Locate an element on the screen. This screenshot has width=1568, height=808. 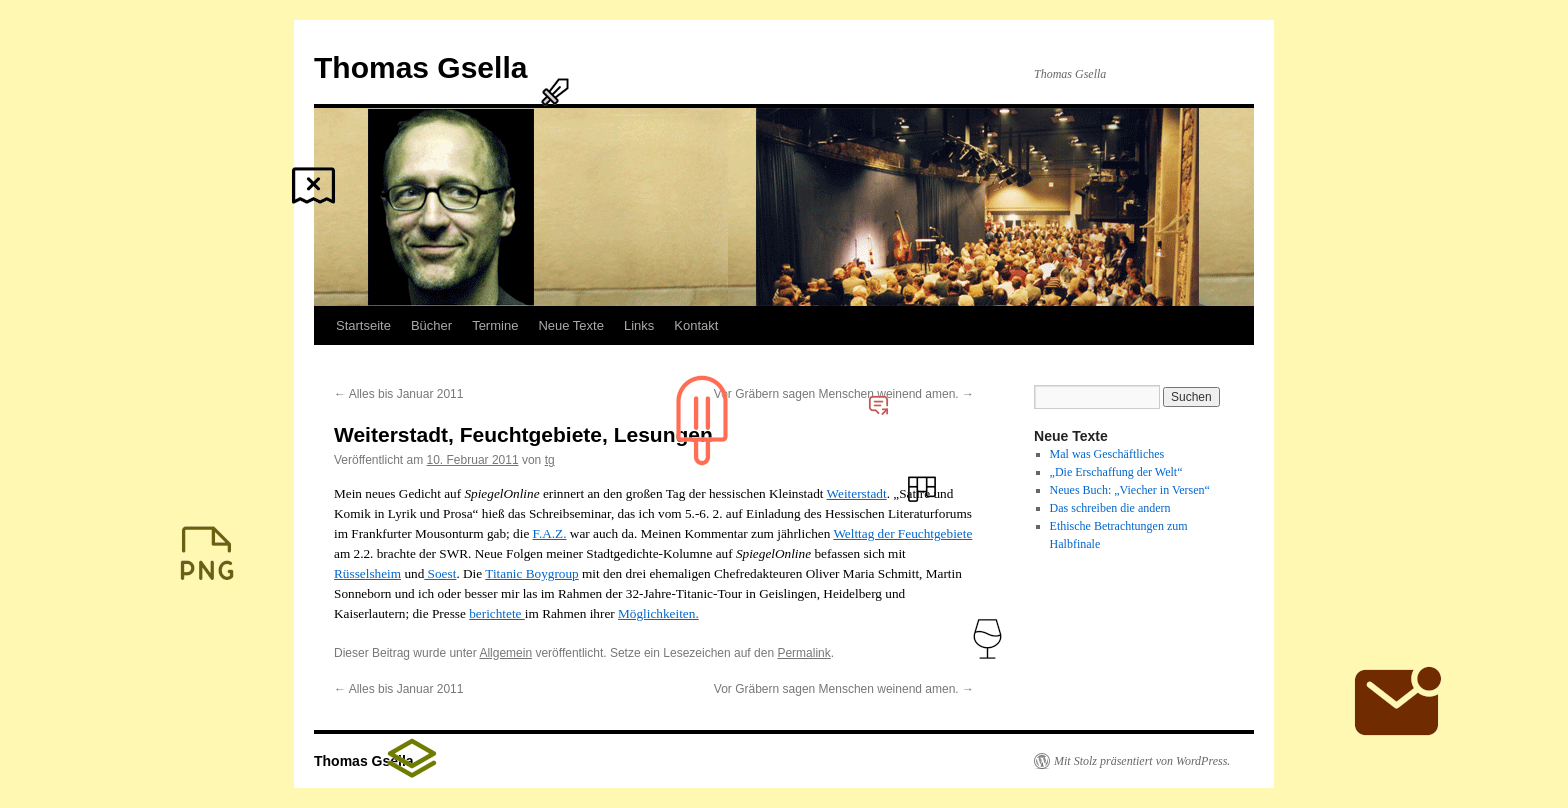
view layers or stacked content is located at coordinates (412, 759).